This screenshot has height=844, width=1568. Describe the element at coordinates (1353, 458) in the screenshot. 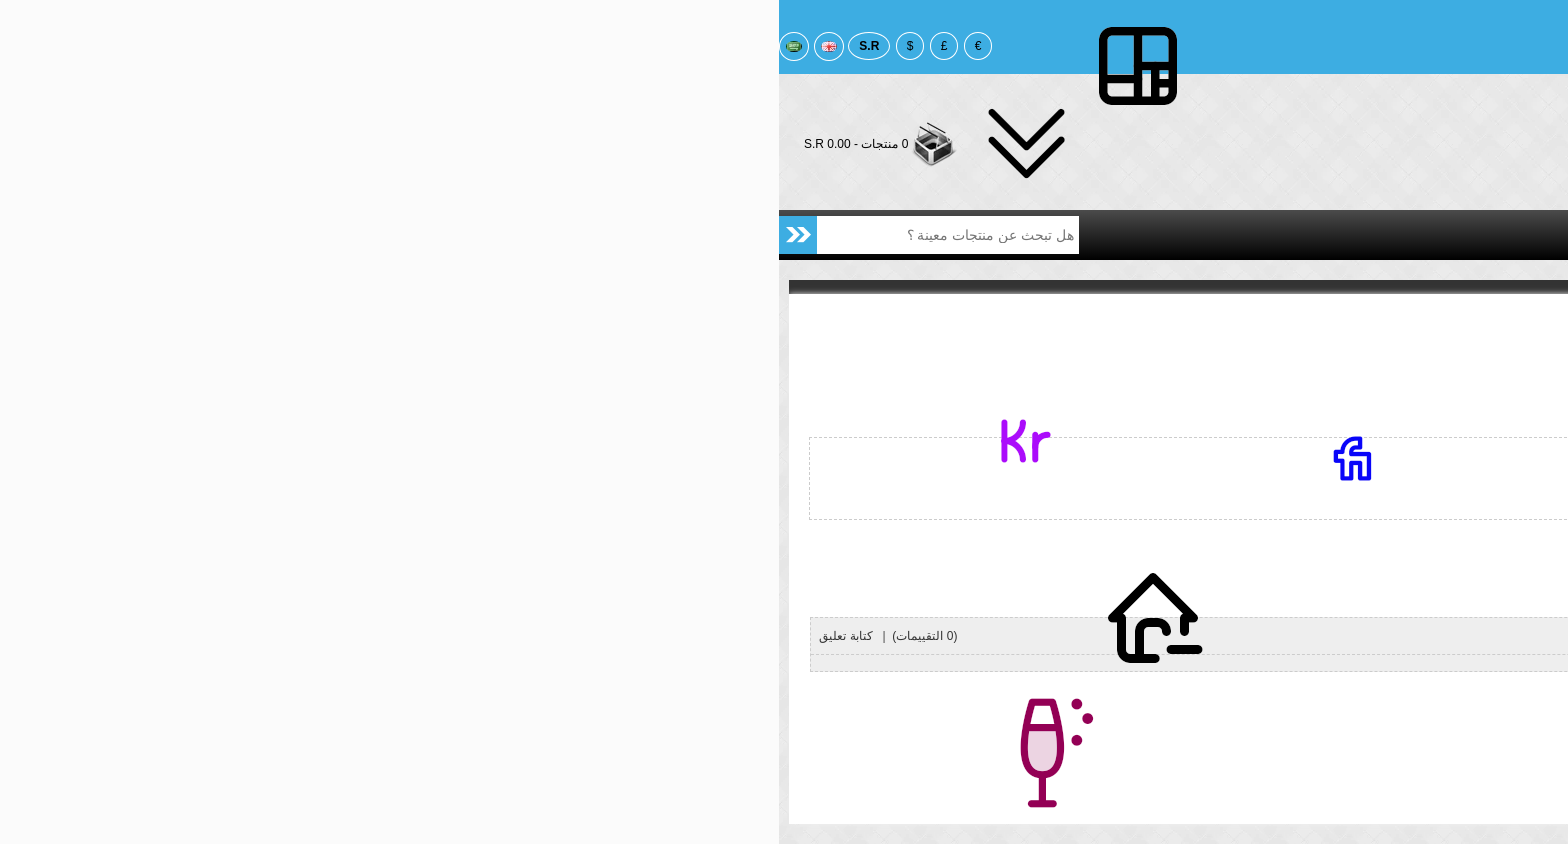

I see `open fiverr freelance marketplace` at that location.